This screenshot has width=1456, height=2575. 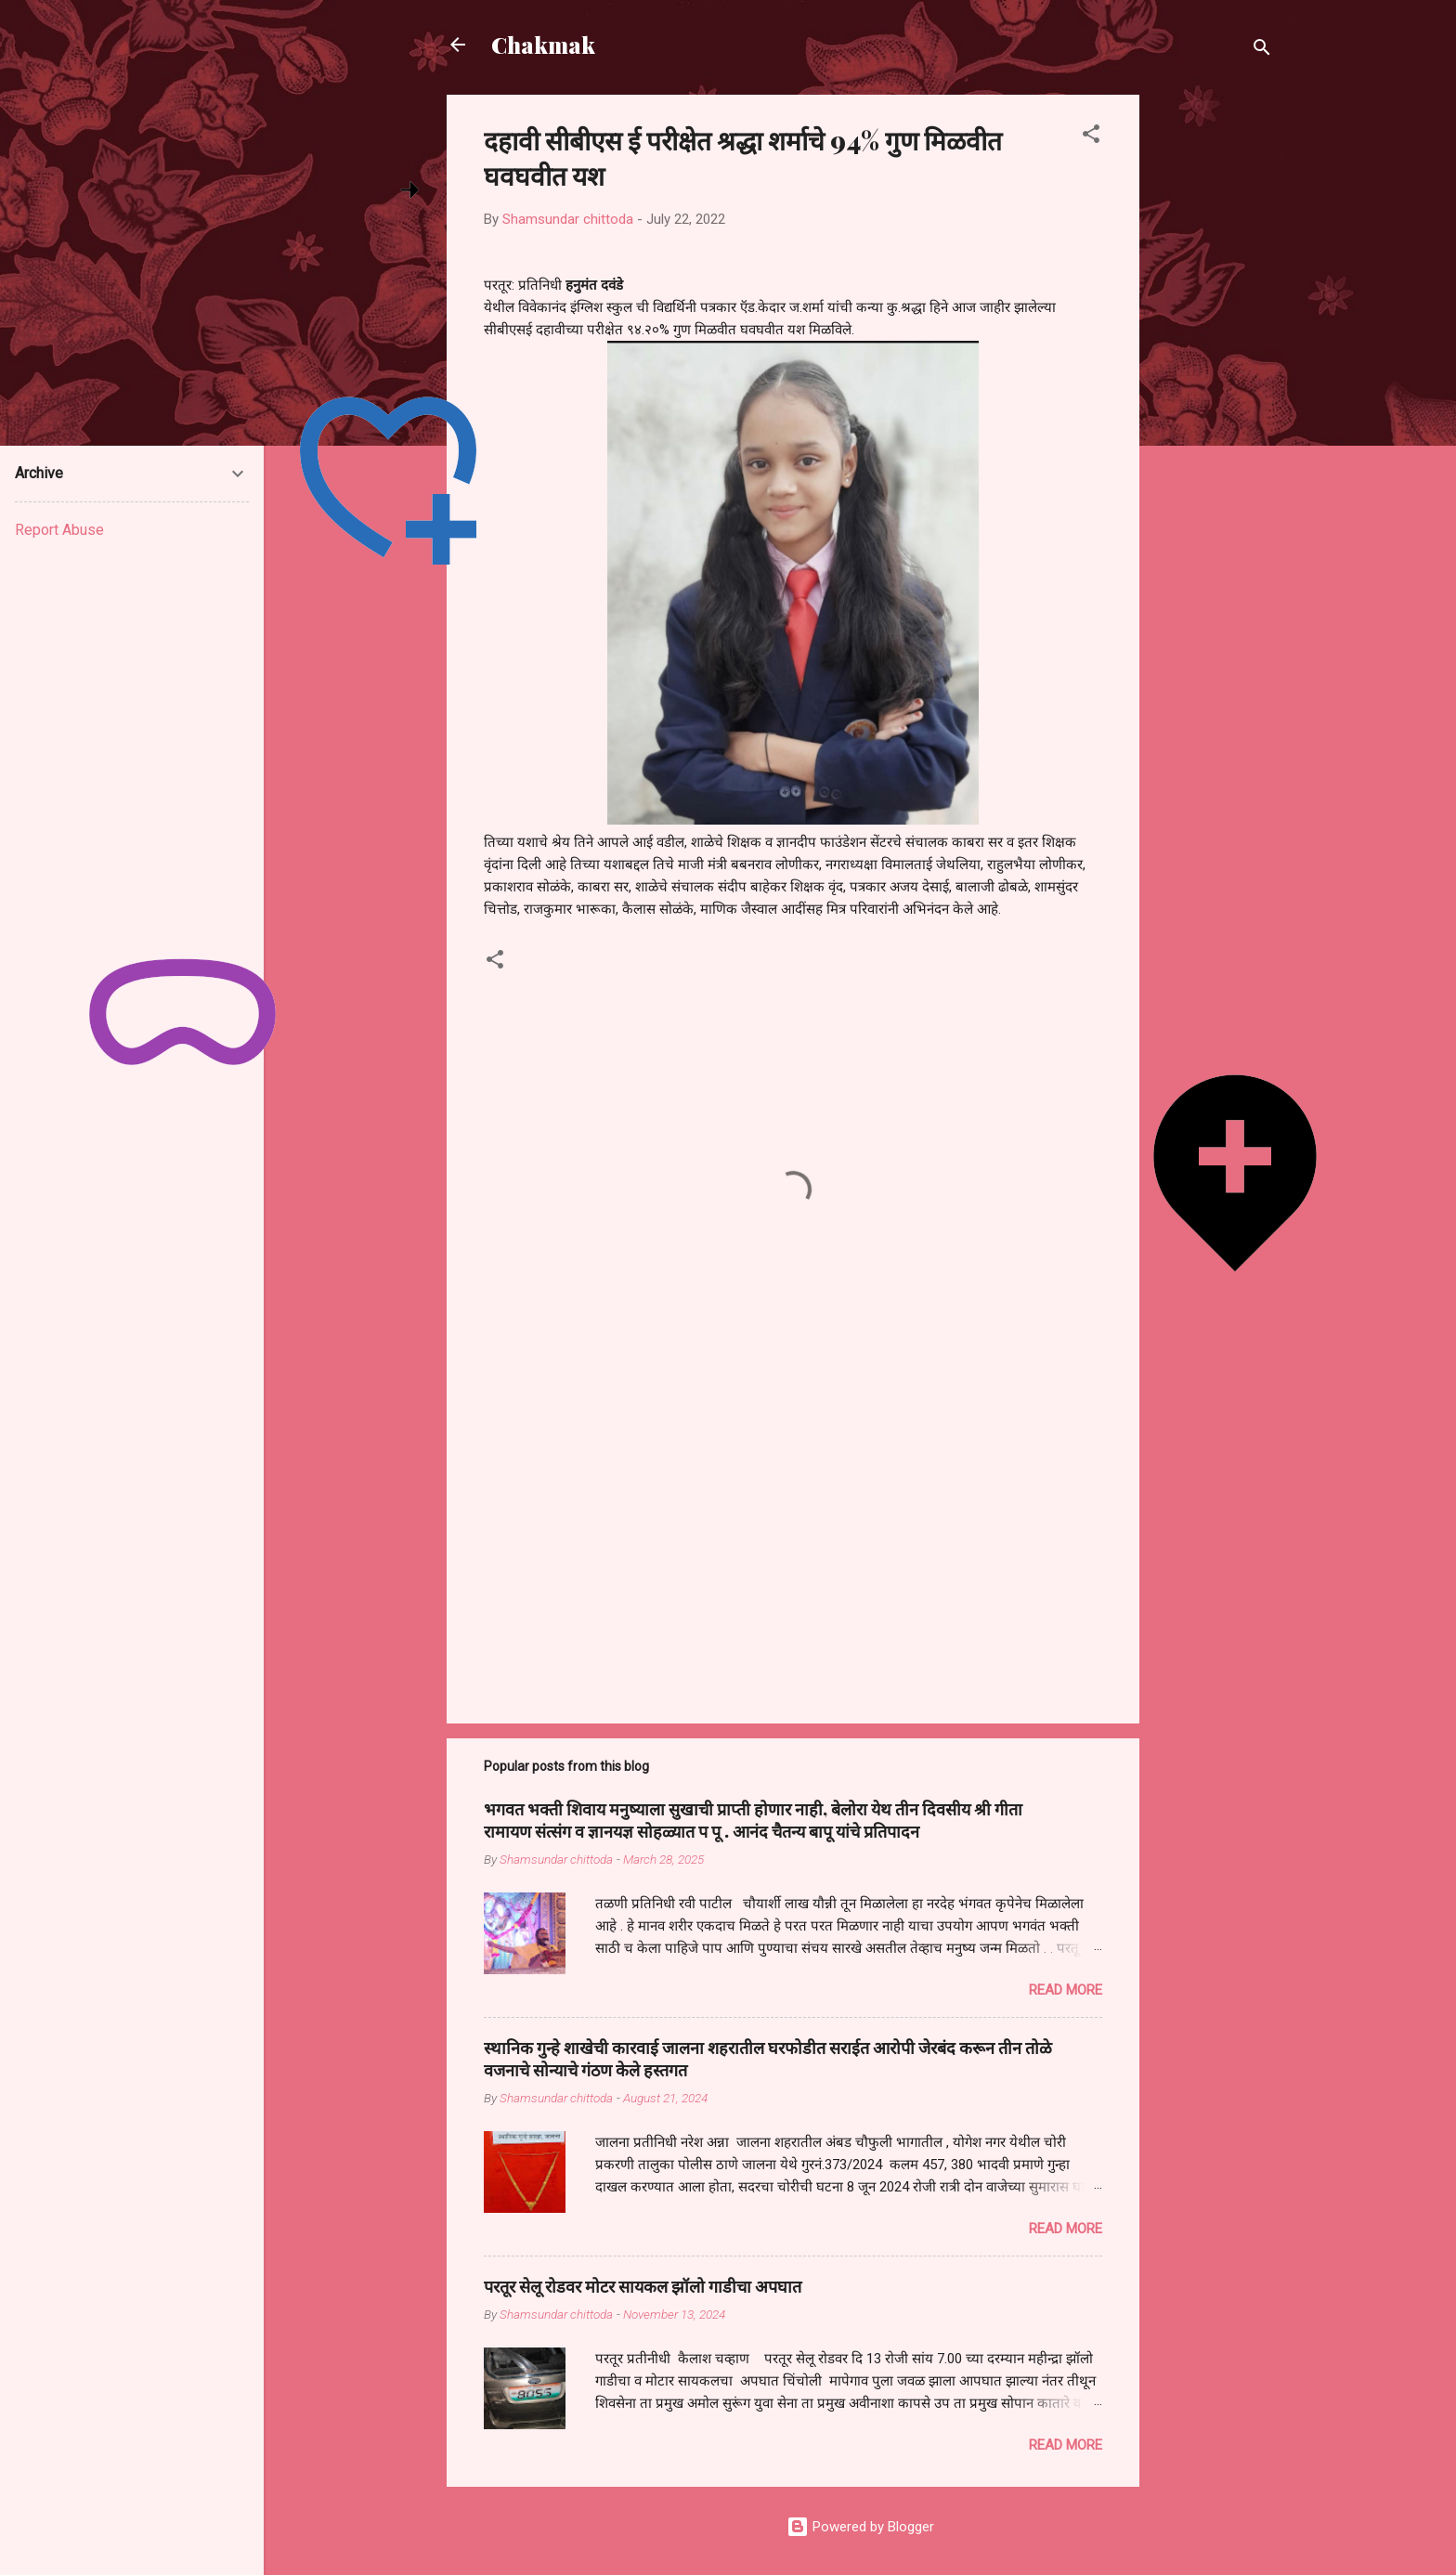 What do you see at coordinates (182, 1009) in the screenshot?
I see `access virtual reality or immersive mode` at bounding box center [182, 1009].